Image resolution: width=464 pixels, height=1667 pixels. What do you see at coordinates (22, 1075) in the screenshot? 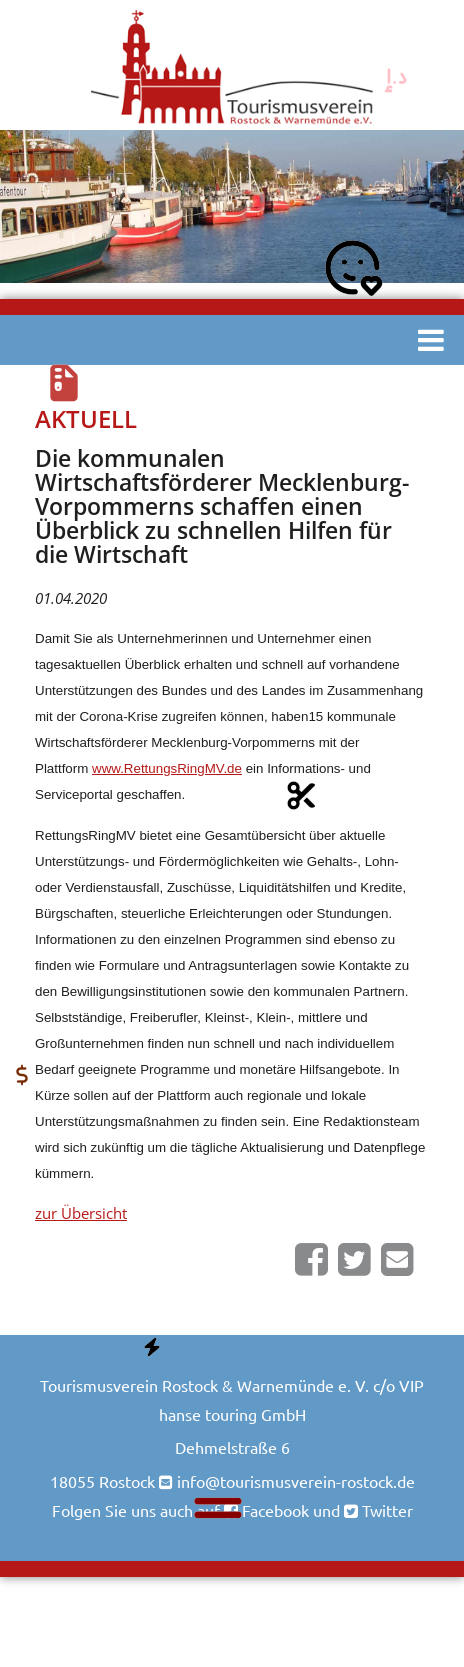
I see `view pricing or payment options` at bounding box center [22, 1075].